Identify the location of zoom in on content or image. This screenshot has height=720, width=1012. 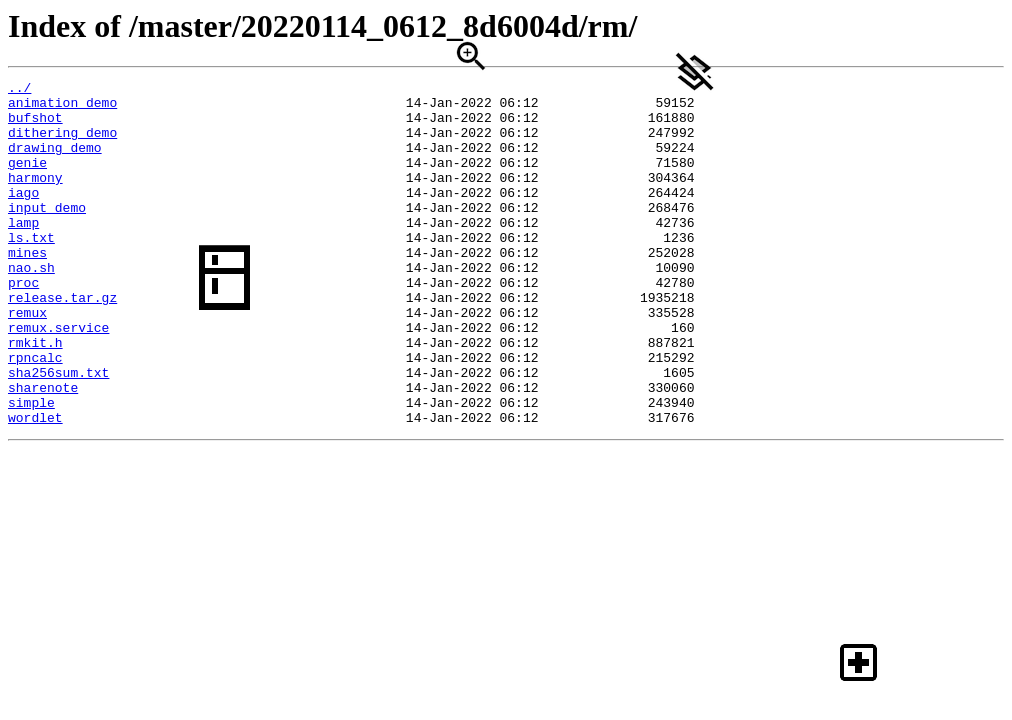
(471, 56).